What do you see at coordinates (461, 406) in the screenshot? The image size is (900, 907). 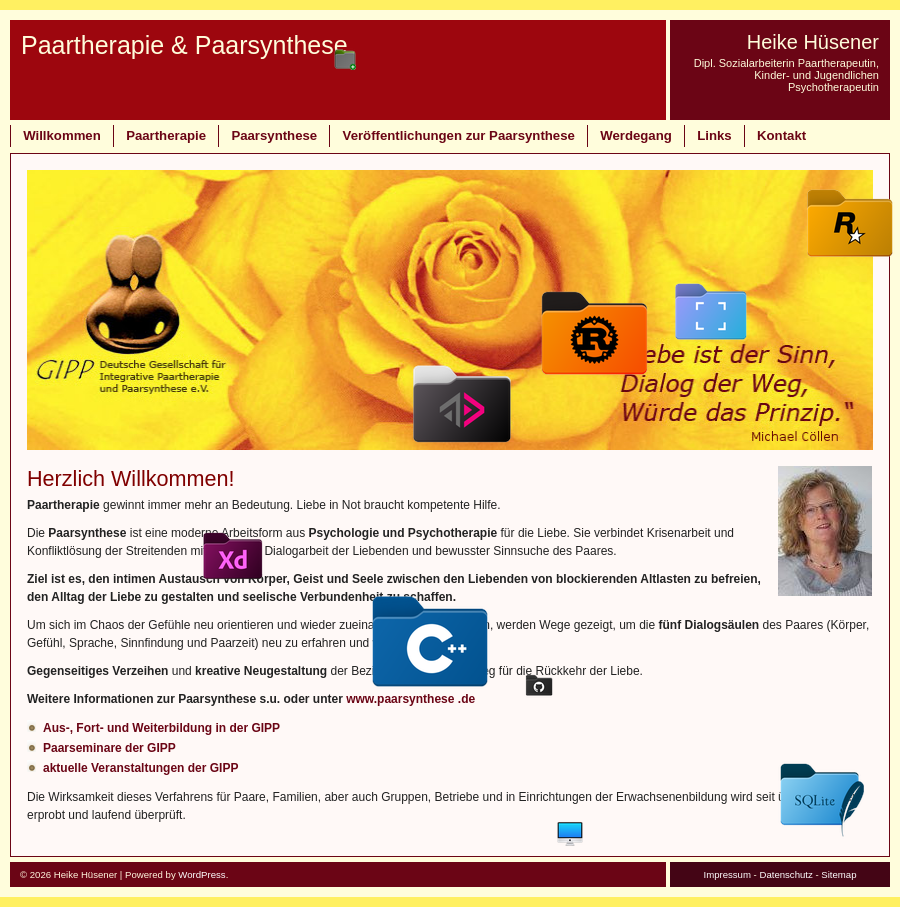 I see `folder containing ActivityPub or federated social media content` at bounding box center [461, 406].